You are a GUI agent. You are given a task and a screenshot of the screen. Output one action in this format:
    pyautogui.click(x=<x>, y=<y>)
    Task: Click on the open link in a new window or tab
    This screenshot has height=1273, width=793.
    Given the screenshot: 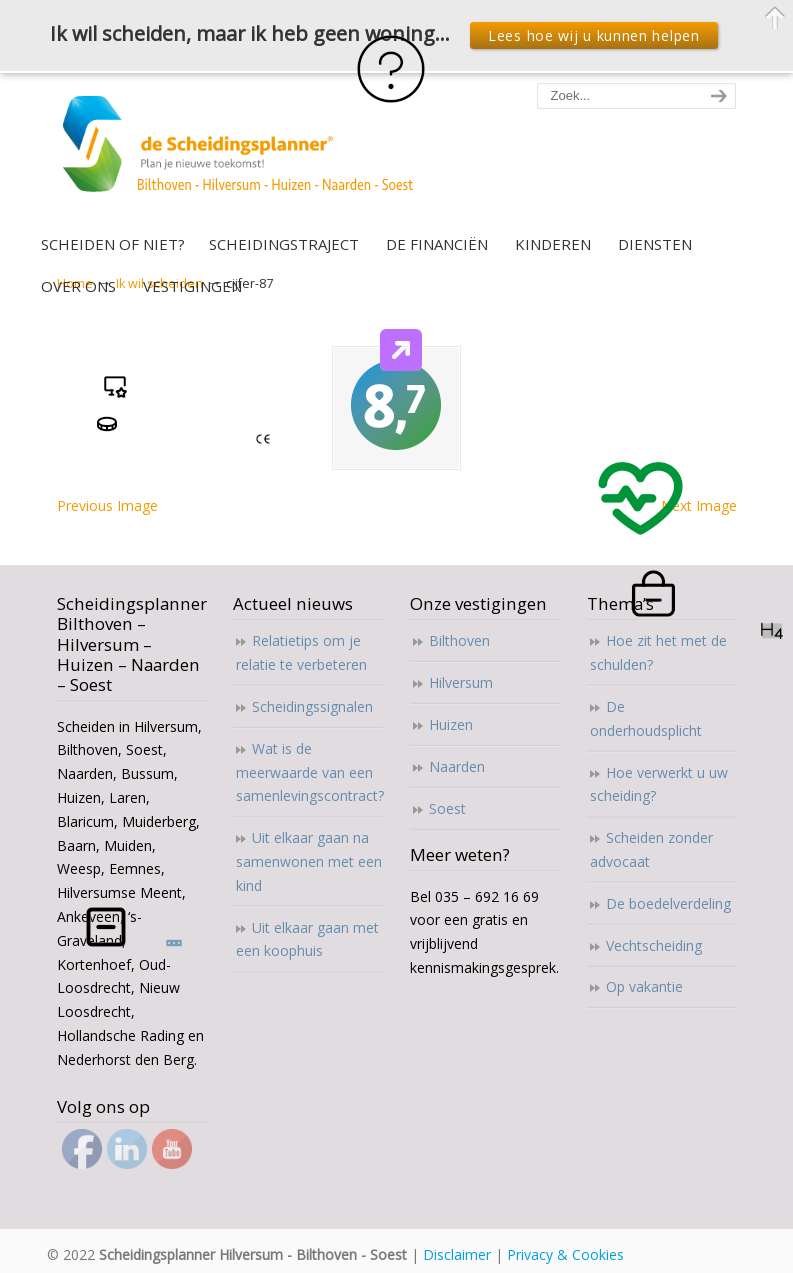 What is the action you would take?
    pyautogui.click(x=401, y=350)
    